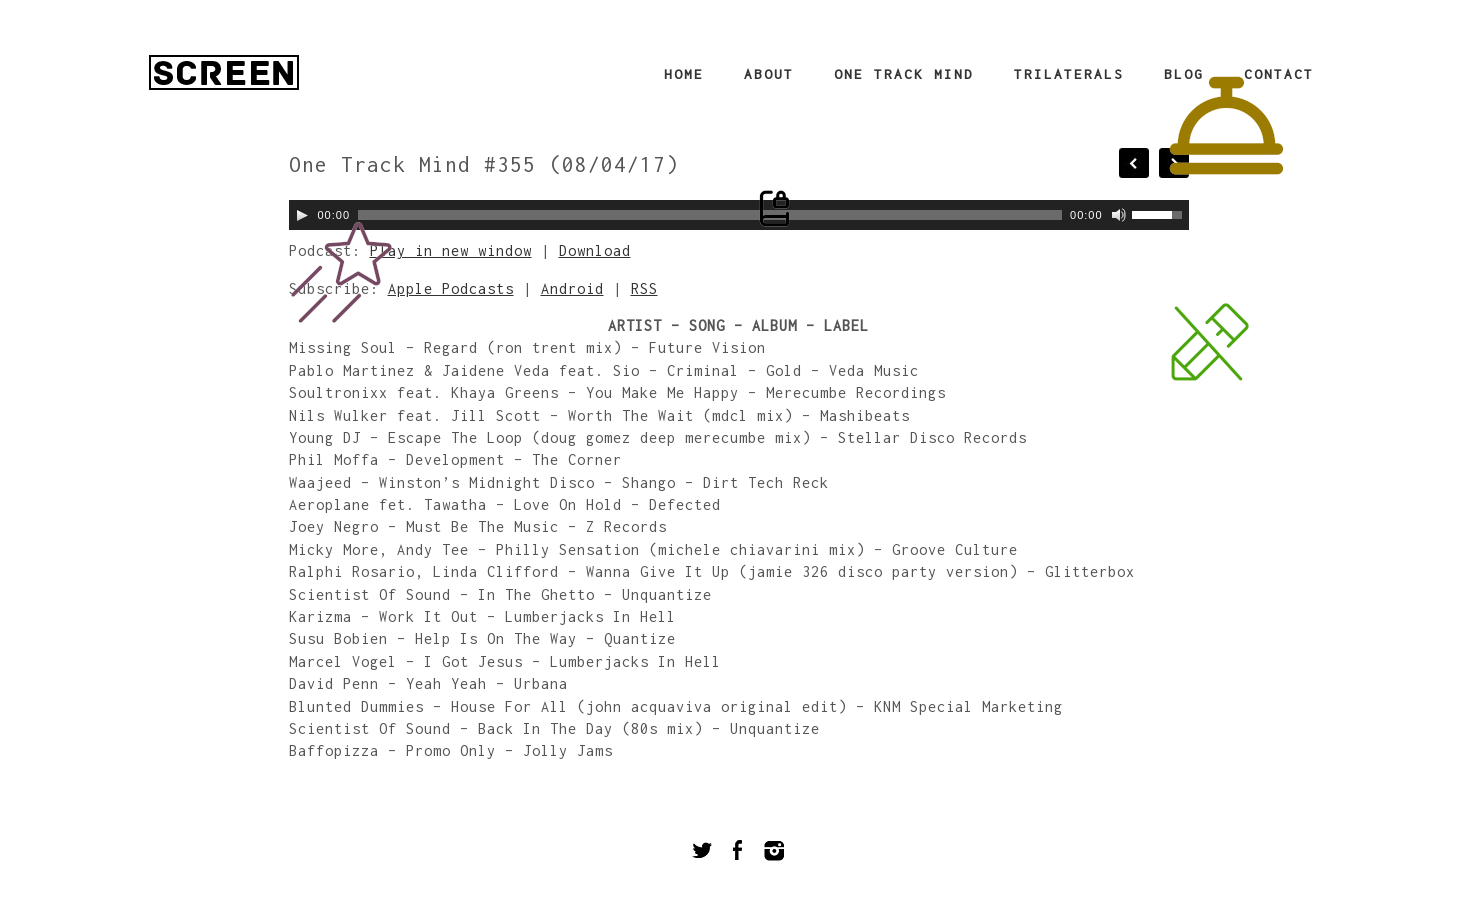 This screenshot has height=908, width=1477. What do you see at coordinates (1208, 343) in the screenshot?
I see `editing is disabled or unavailable` at bounding box center [1208, 343].